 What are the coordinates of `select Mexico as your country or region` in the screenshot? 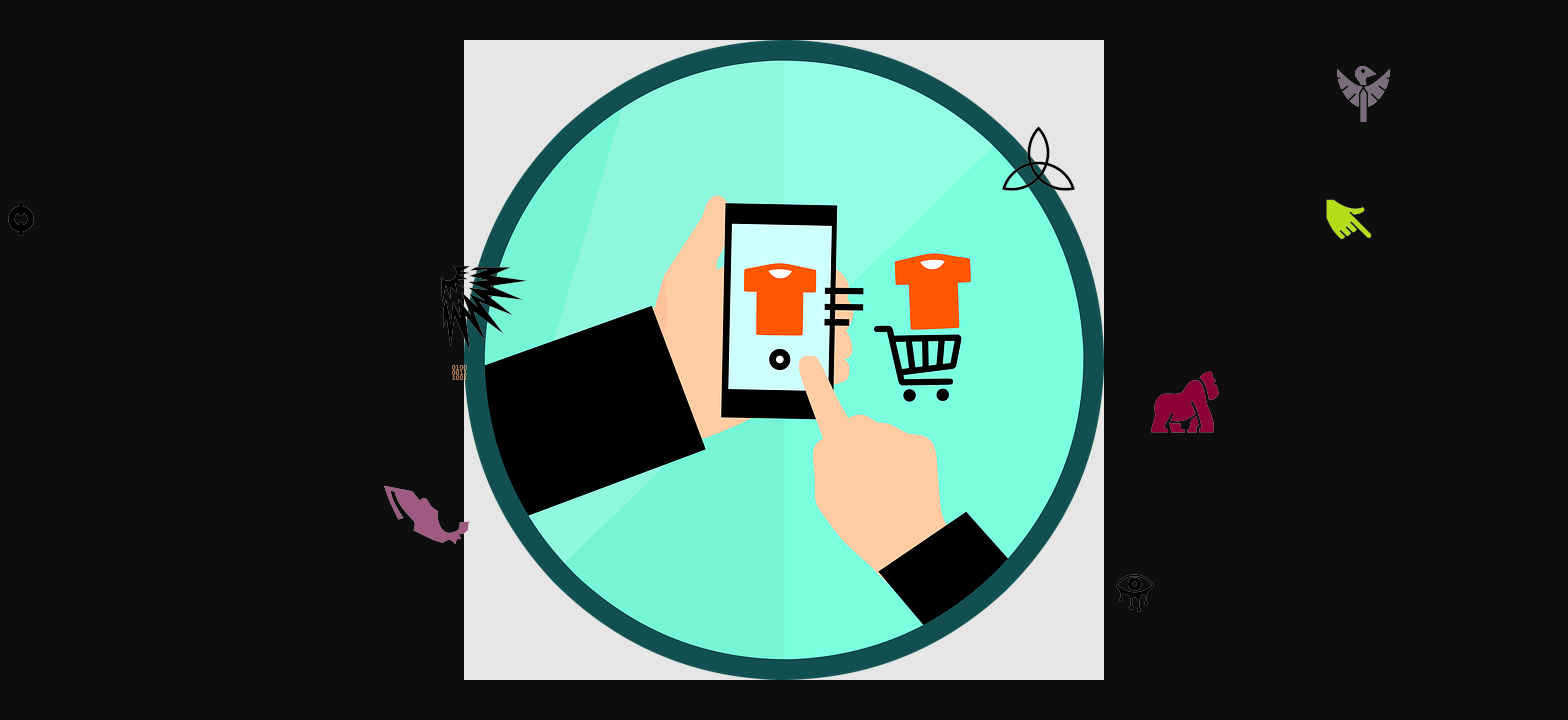 It's located at (427, 515).